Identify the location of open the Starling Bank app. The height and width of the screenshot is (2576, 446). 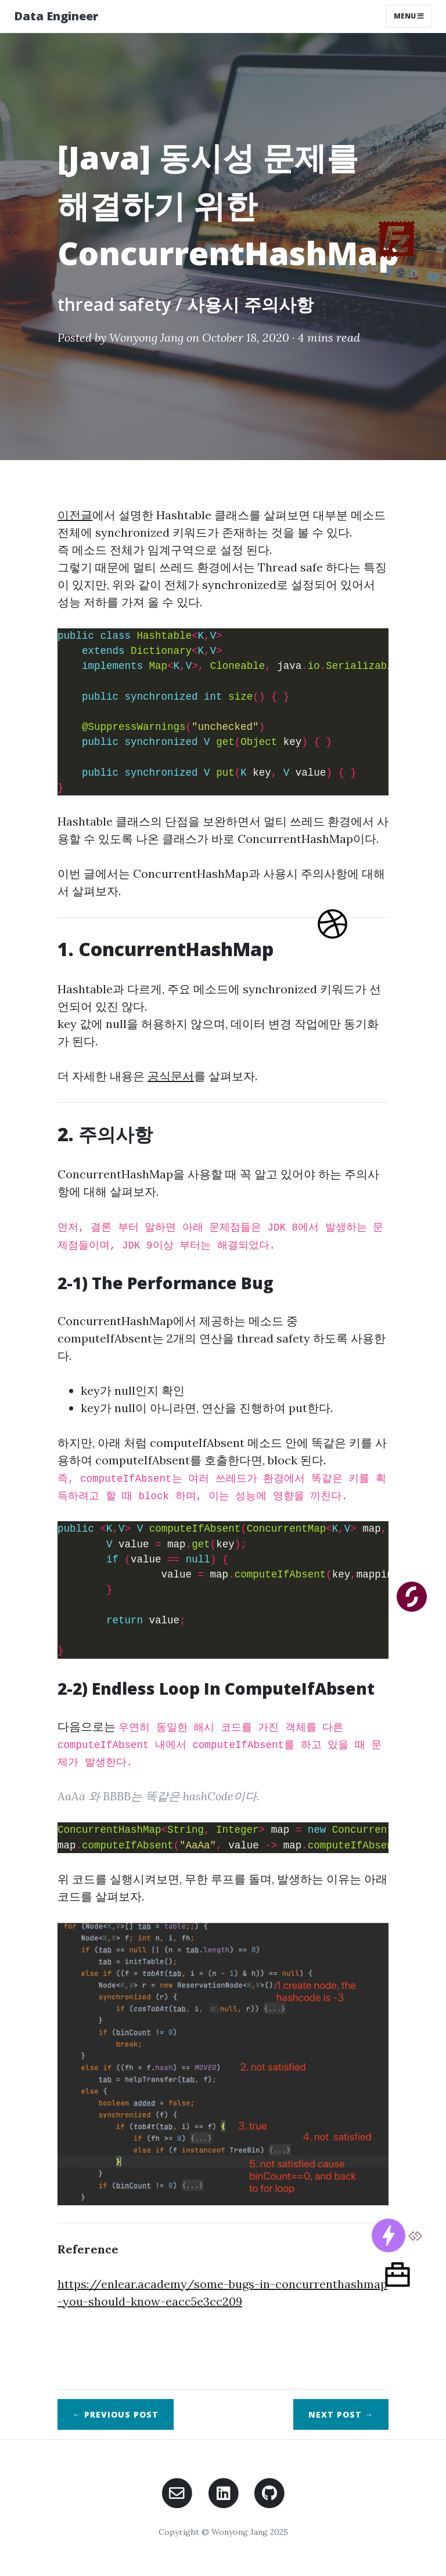
(412, 1597).